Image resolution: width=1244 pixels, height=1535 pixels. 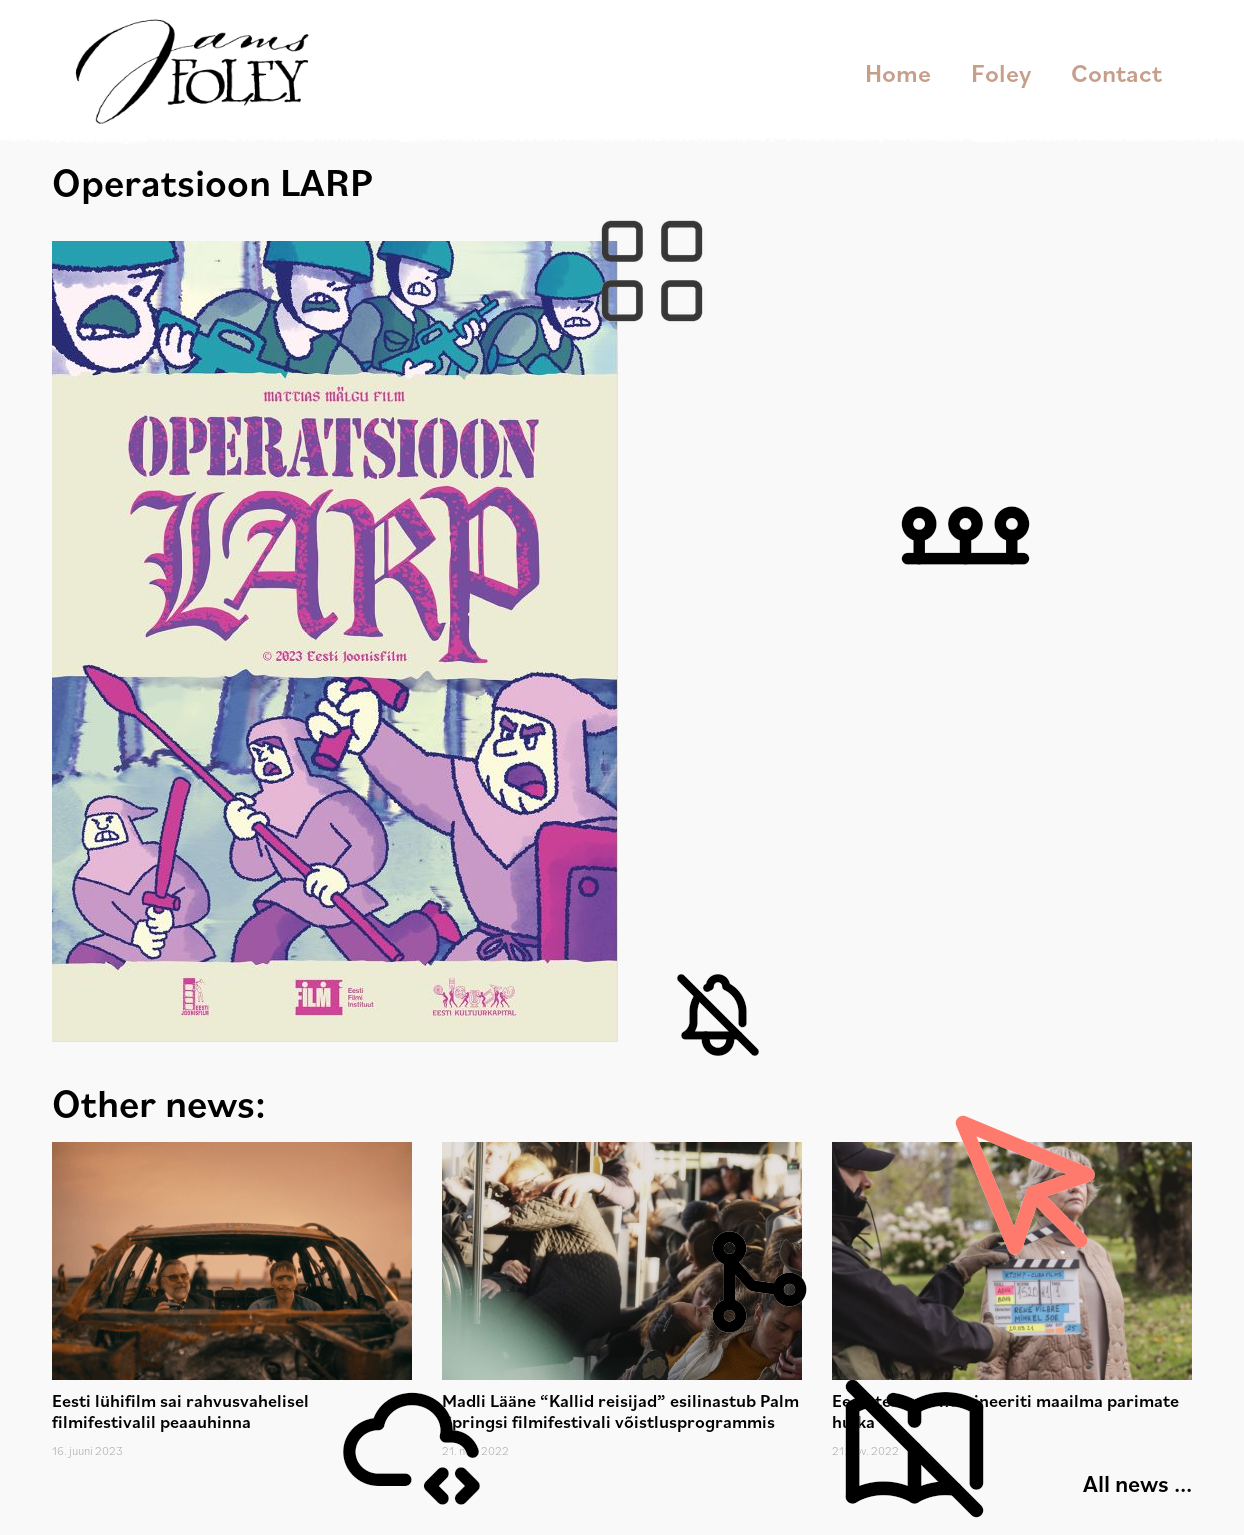 What do you see at coordinates (718, 1015) in the screenshot?
I see `mute notifications` at bounding box center [718, 1015].